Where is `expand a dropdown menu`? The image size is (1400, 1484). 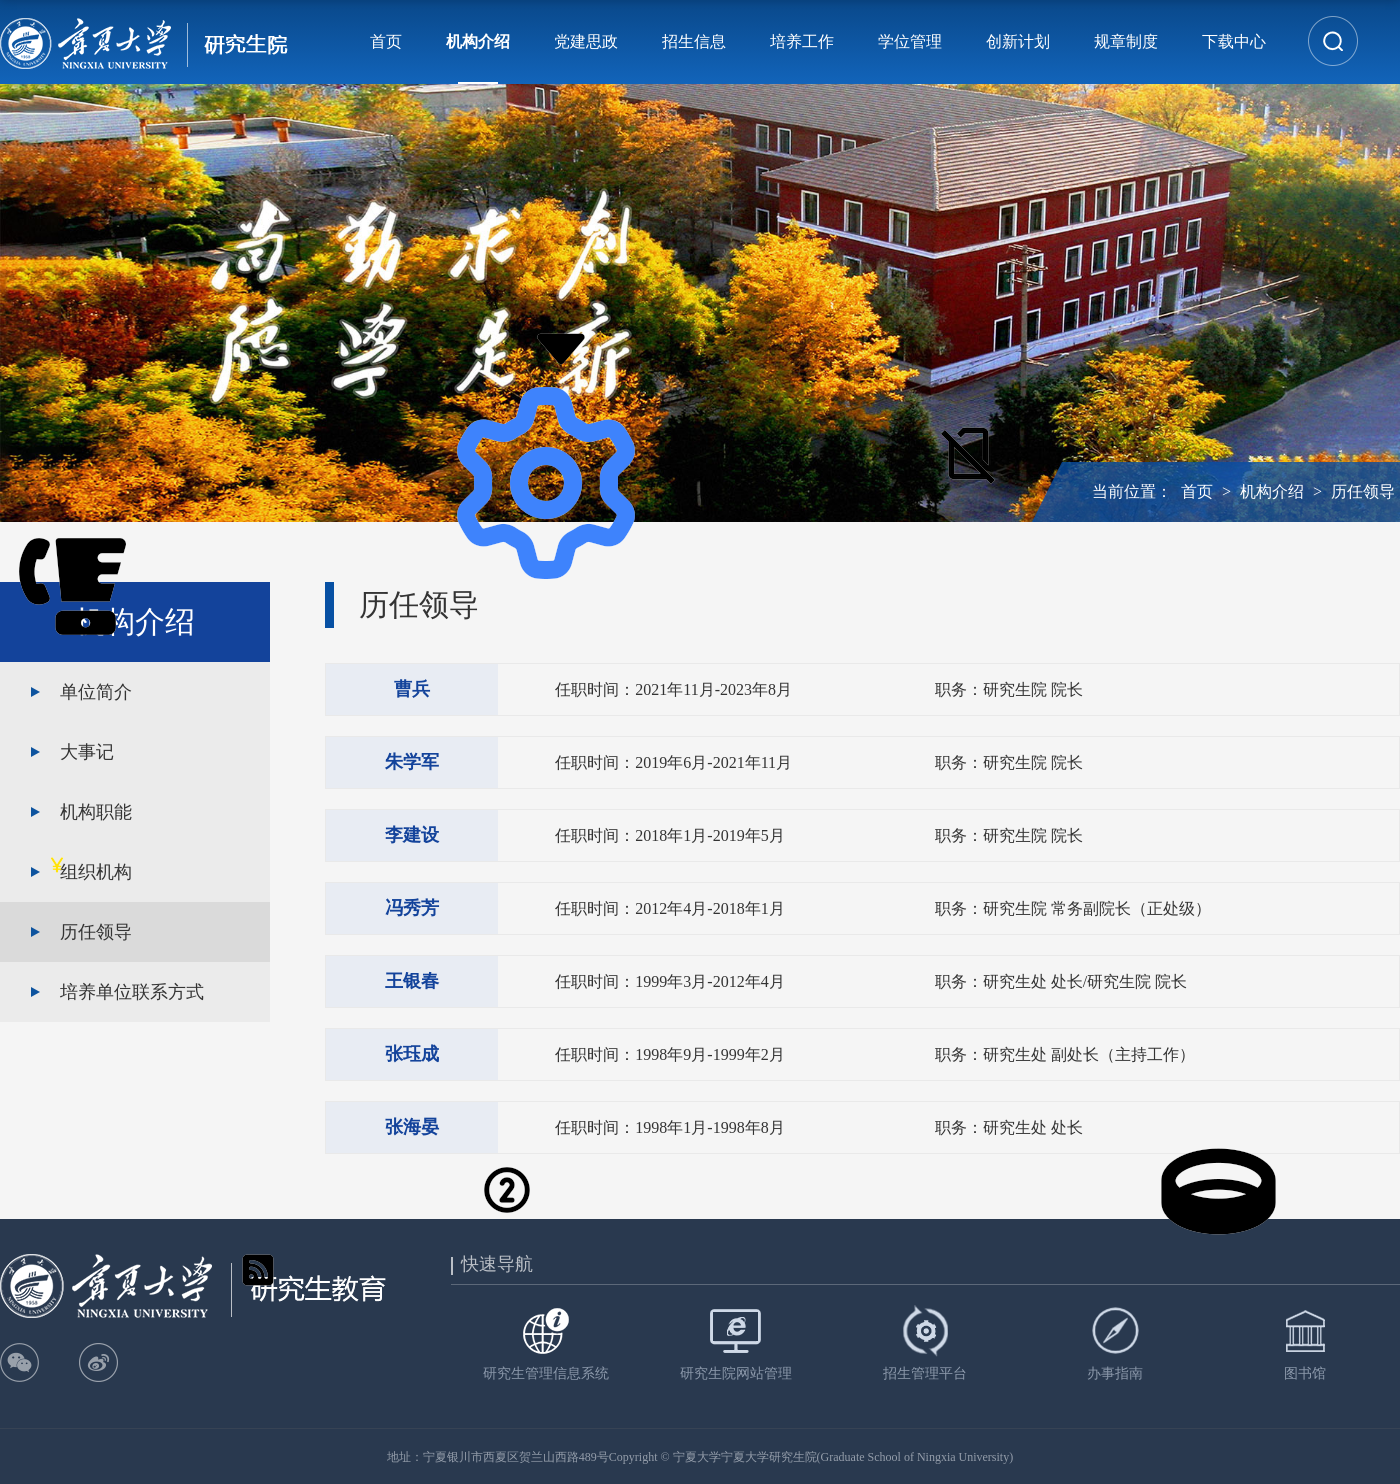
expand a dropdown menu is located at coordinates (561, 349).